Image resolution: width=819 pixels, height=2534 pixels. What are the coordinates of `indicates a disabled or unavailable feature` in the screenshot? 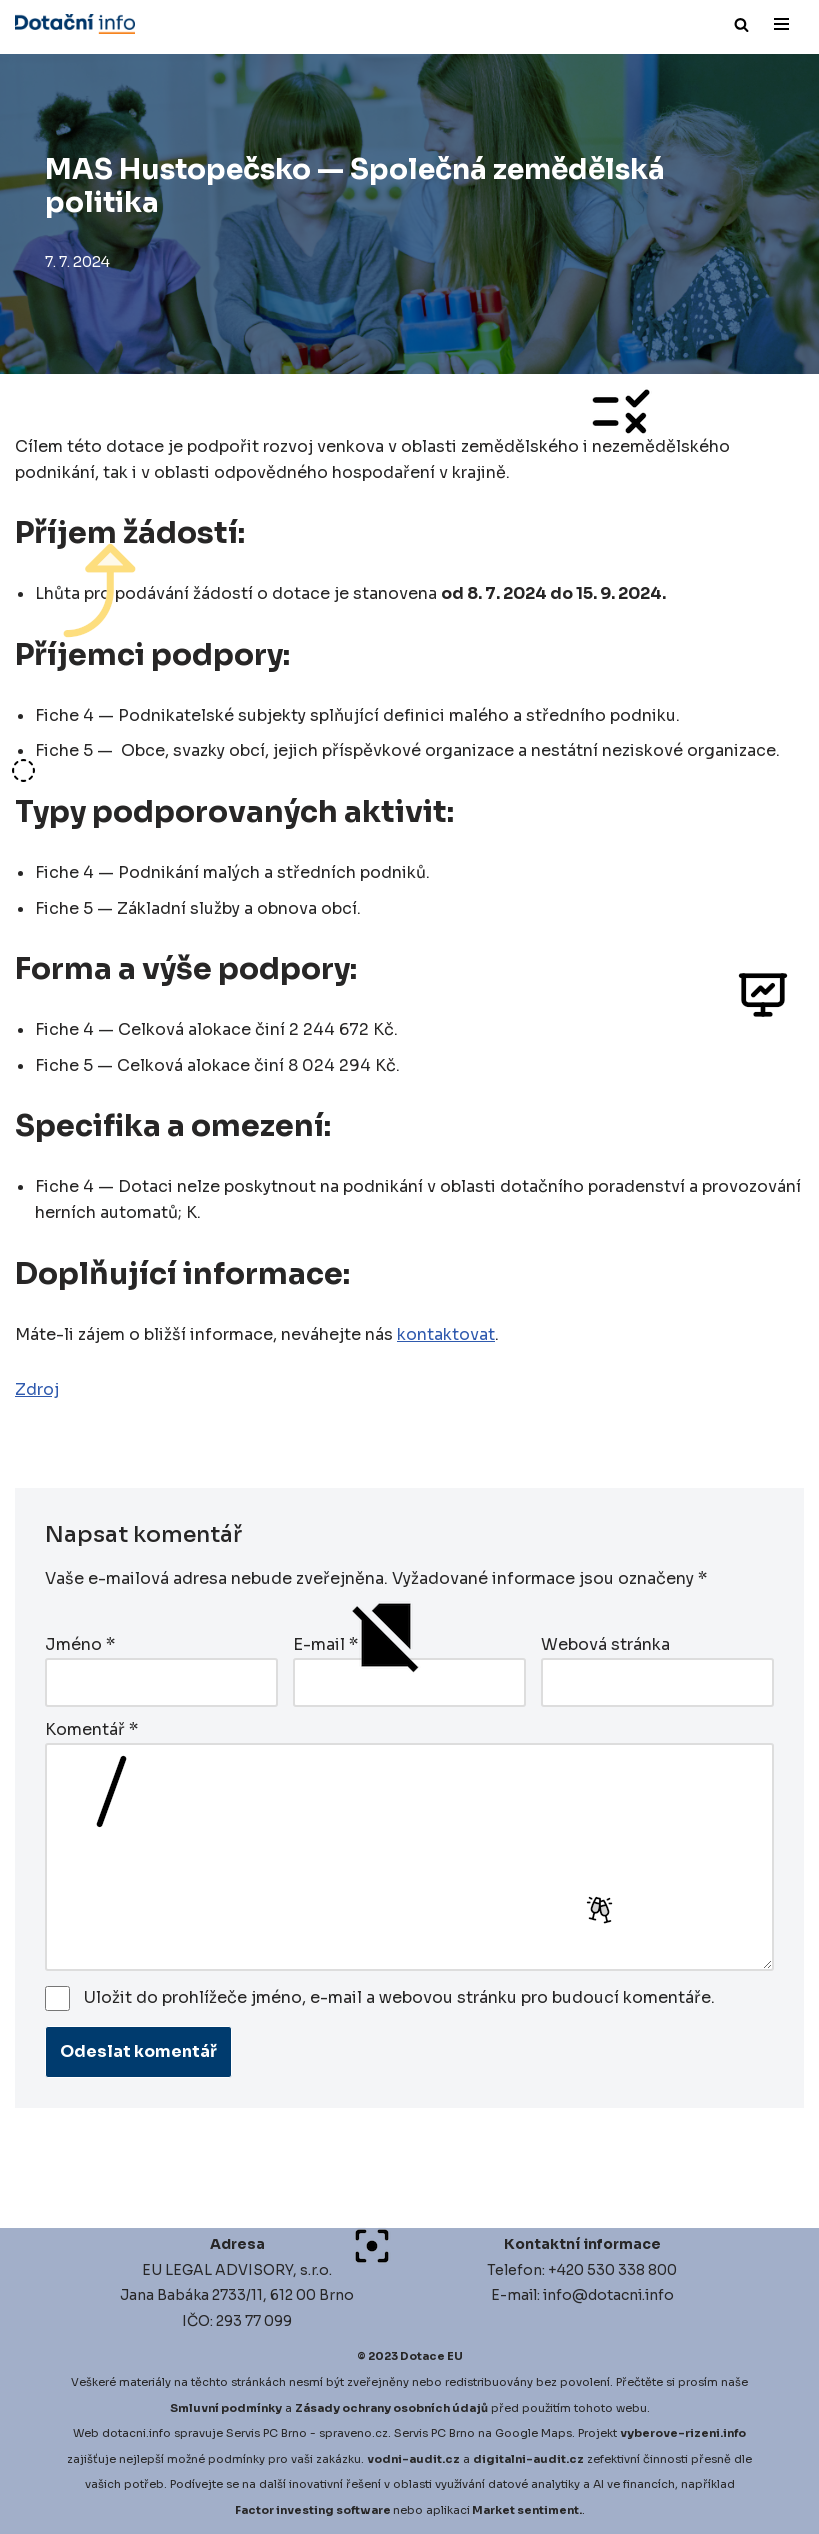 It's located at (111, 1791).